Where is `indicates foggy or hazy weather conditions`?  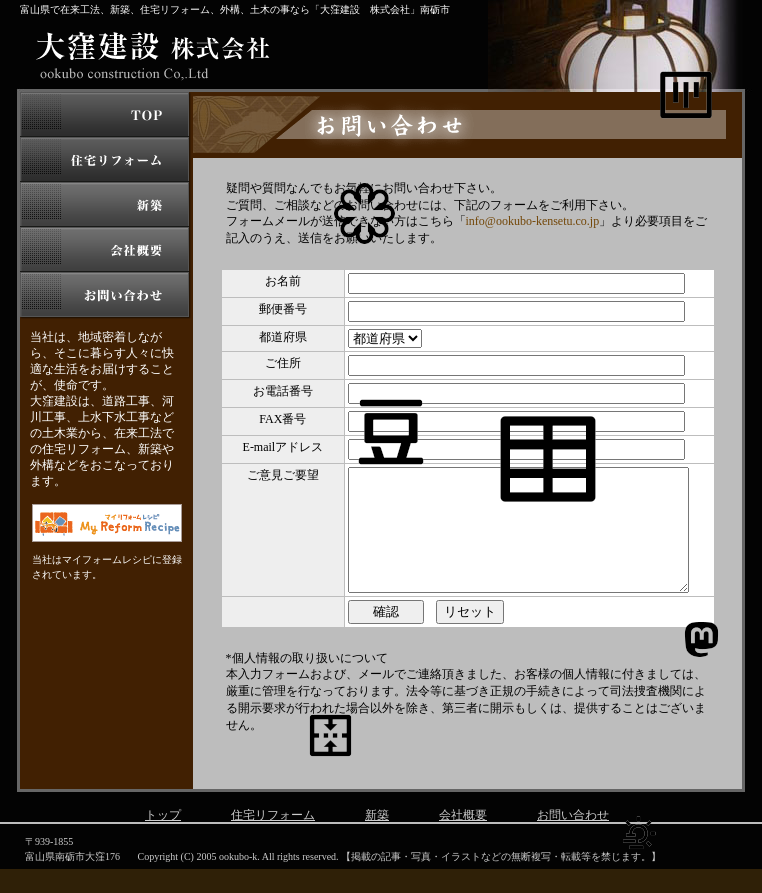
indicates foggy or hazy weather conditions is located at coordinates (638, 833).